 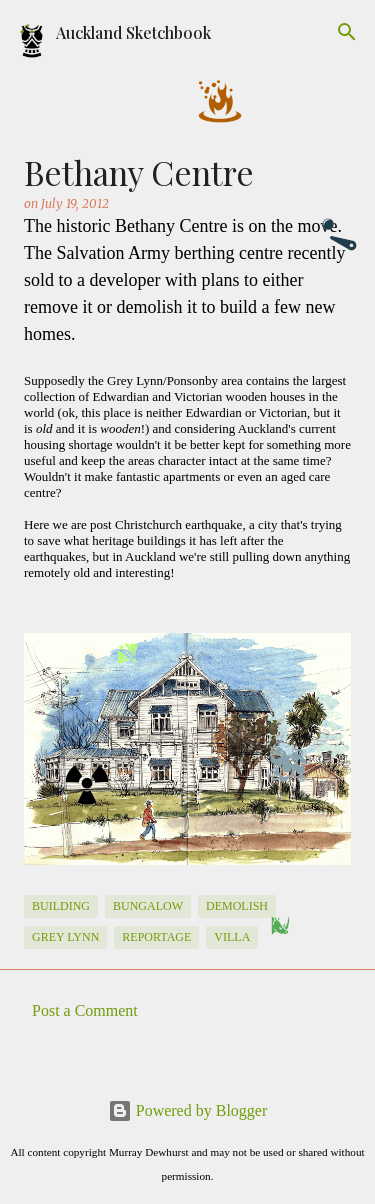 I want to click on equip leather armor to your character, so click(x=32, y=41).